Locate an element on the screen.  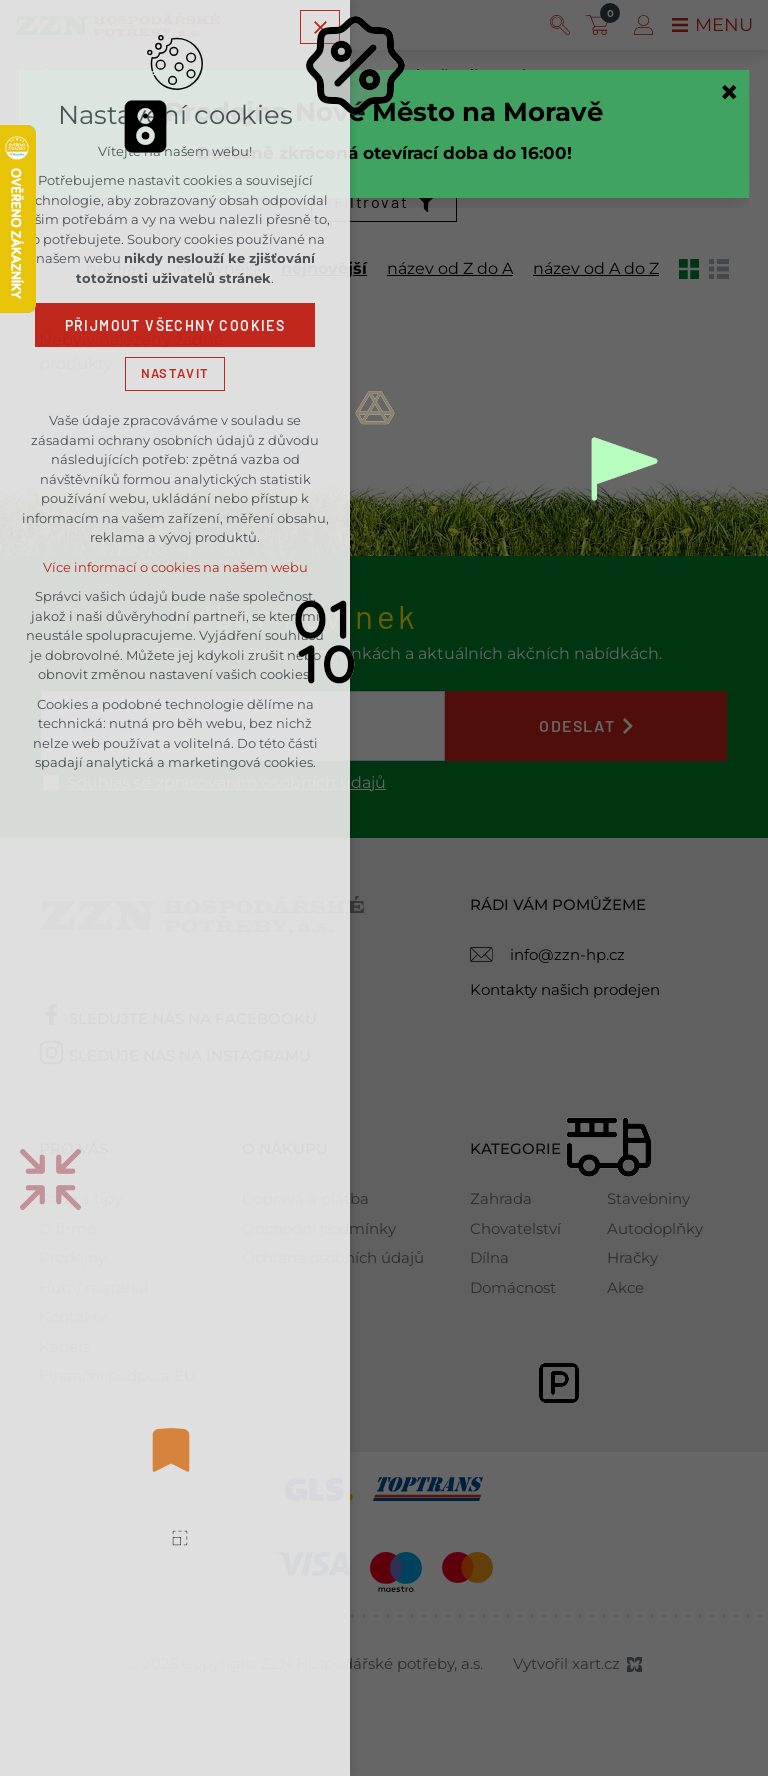
flag or bookmark an item for later is located at coordinates (618, 469).